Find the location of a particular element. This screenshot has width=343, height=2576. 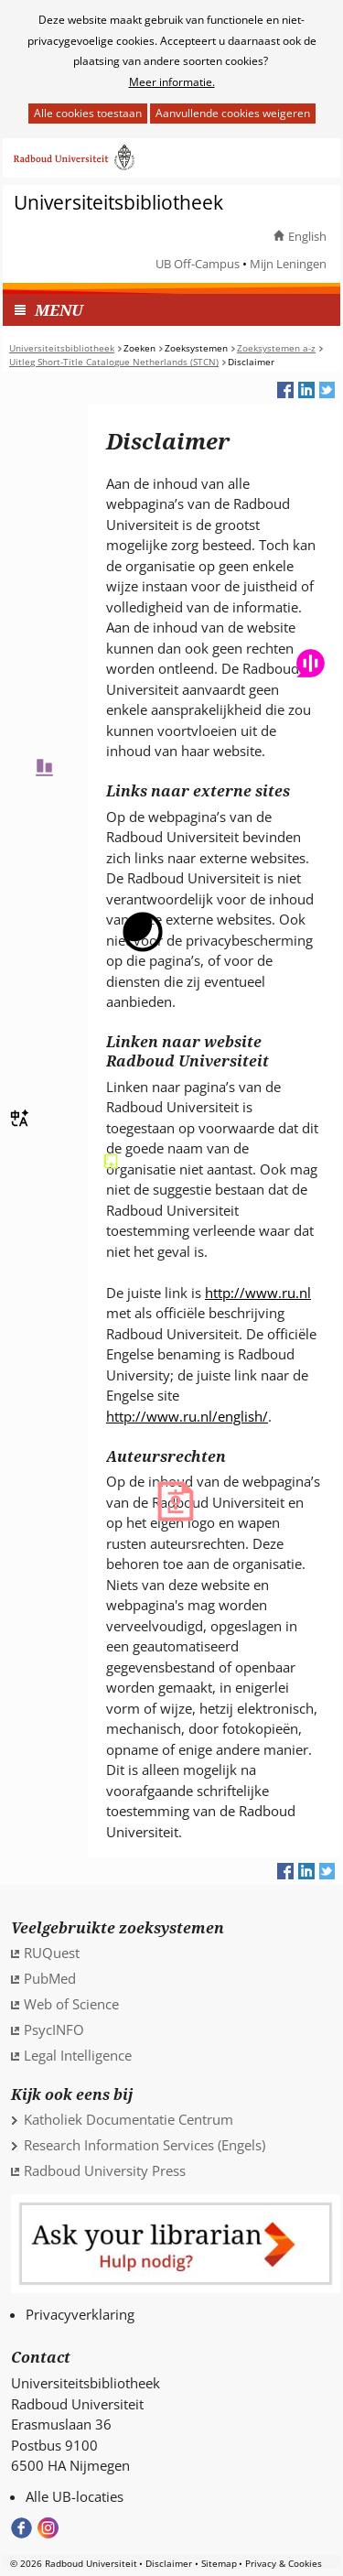

align items to the bottom edge is located at coordinates (44, 767).